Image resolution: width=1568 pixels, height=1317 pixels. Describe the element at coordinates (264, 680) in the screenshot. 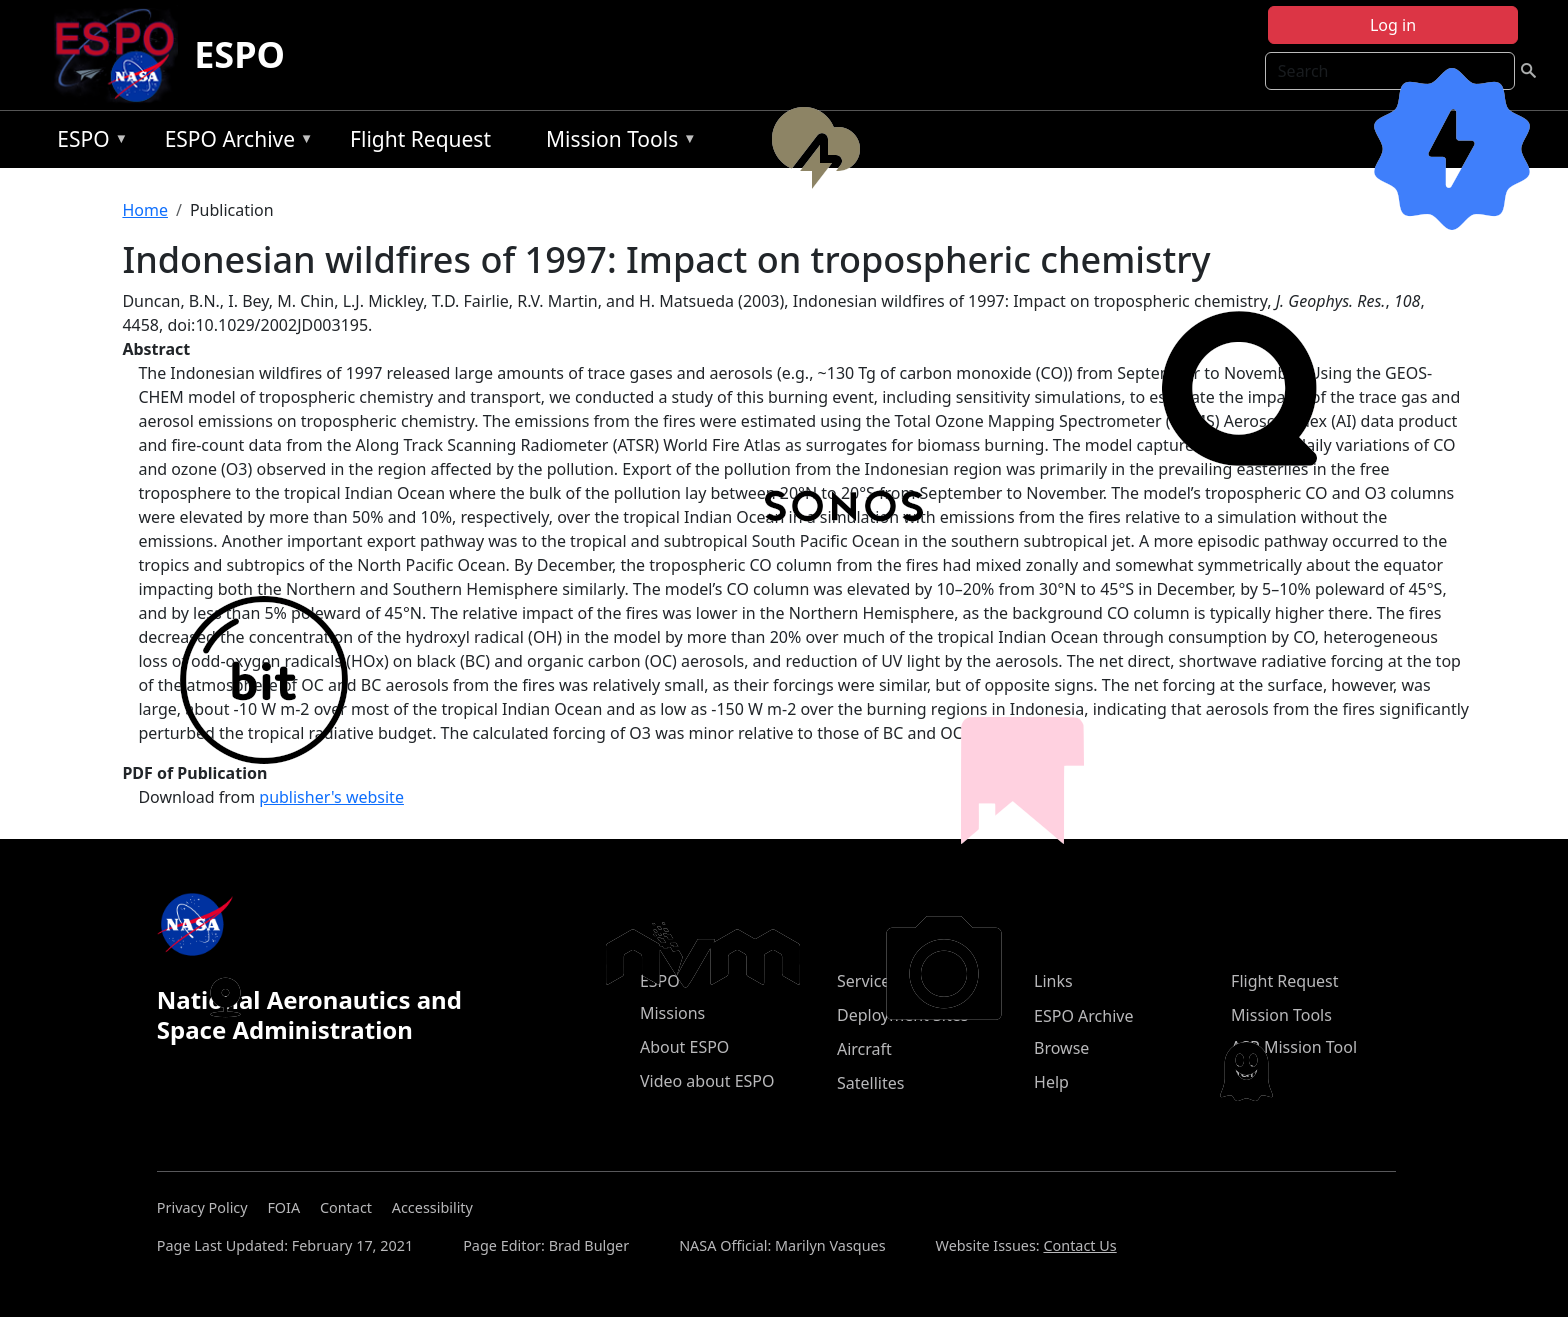

I see `bit component sharing platform logo` at that location.